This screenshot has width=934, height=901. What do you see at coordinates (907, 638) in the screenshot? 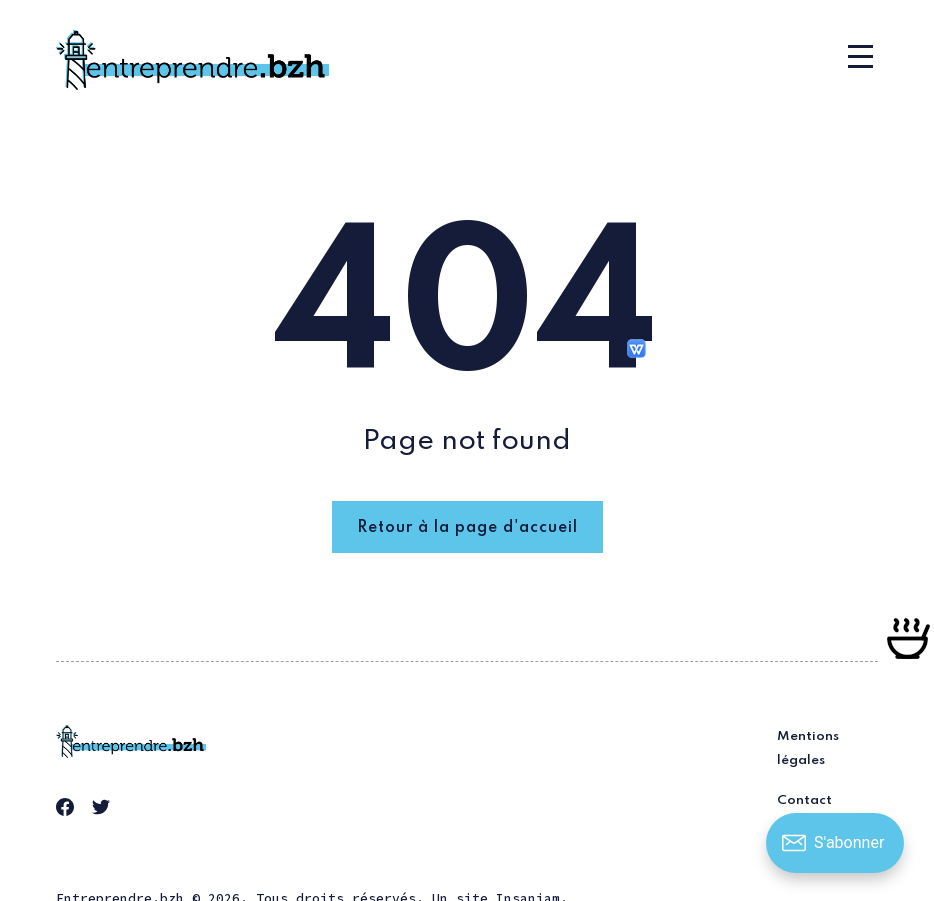
I see `browse soup or hot food options` at bounding box center [907, 638].